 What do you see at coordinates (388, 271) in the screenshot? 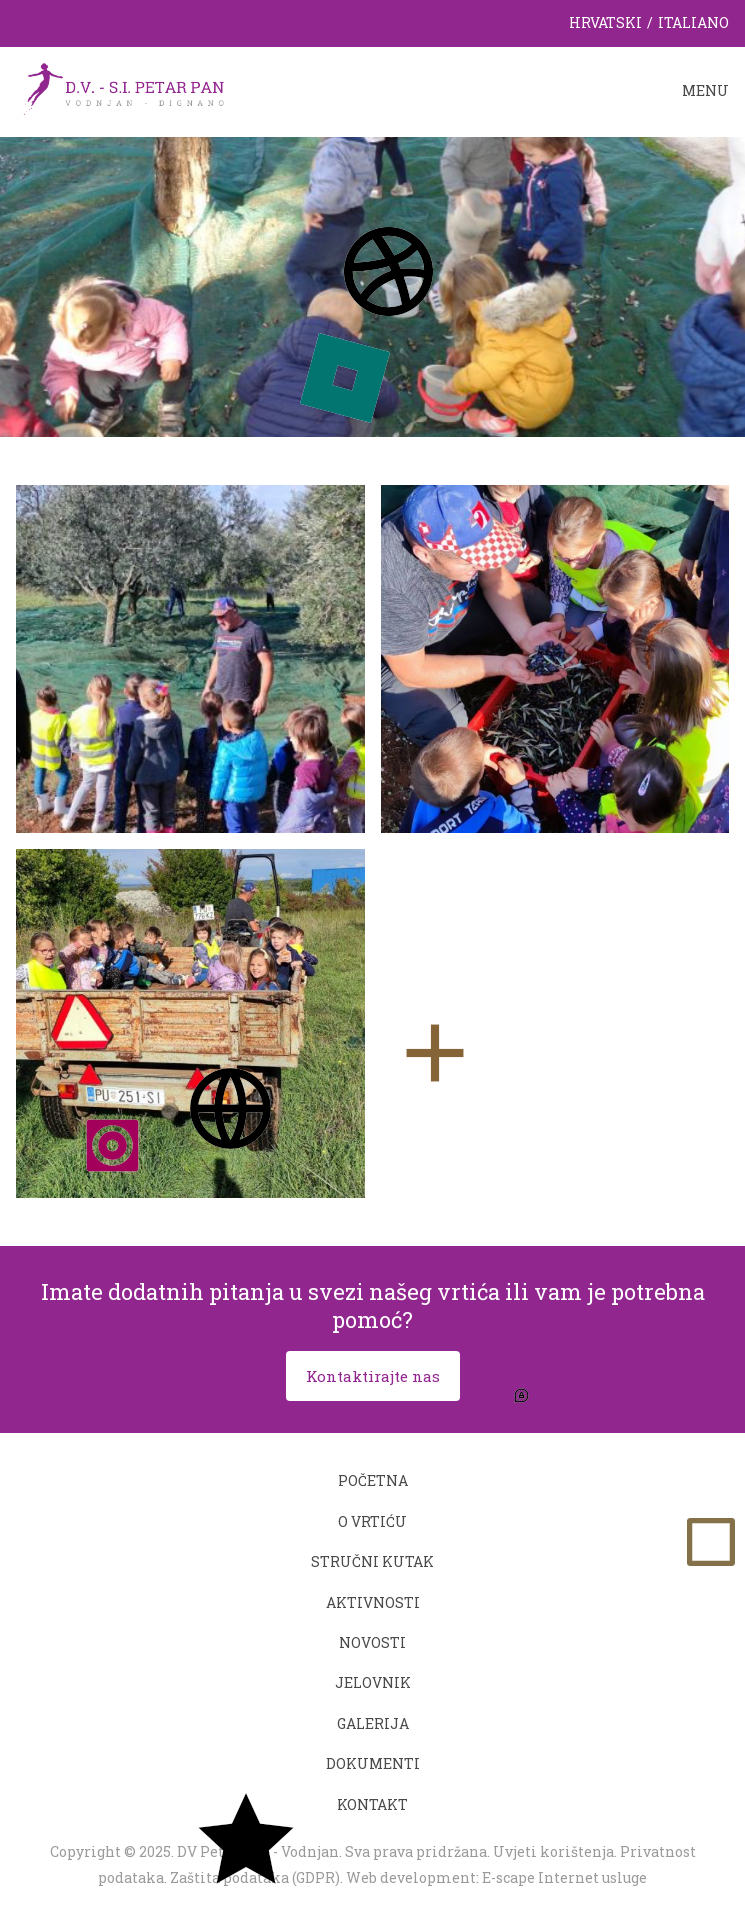
I see `visit dribbble profile or portfolio` at bounding box center [388, 271].